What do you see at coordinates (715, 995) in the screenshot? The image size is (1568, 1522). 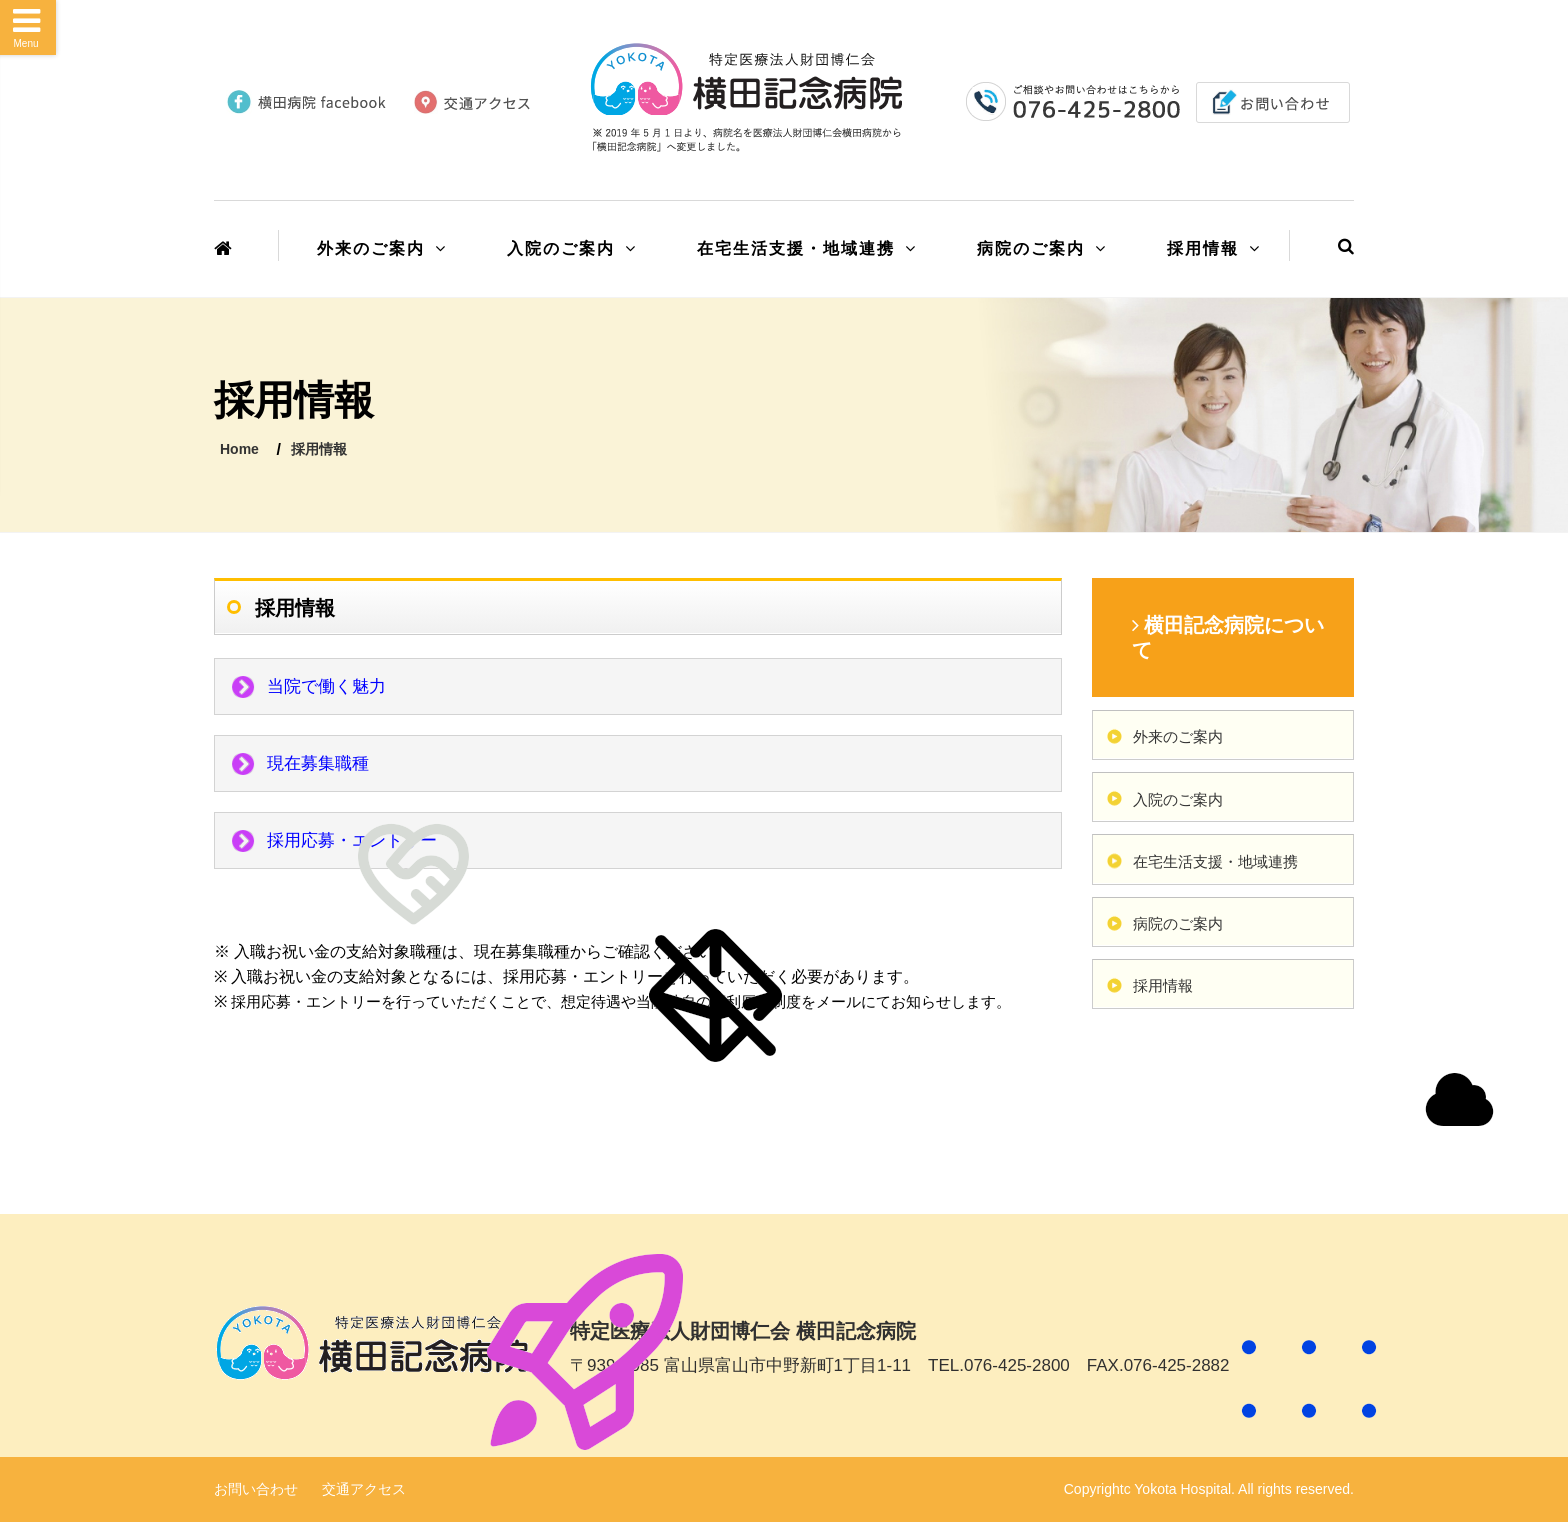 I see `disable 3D object view` at bounding box center [715, 995].